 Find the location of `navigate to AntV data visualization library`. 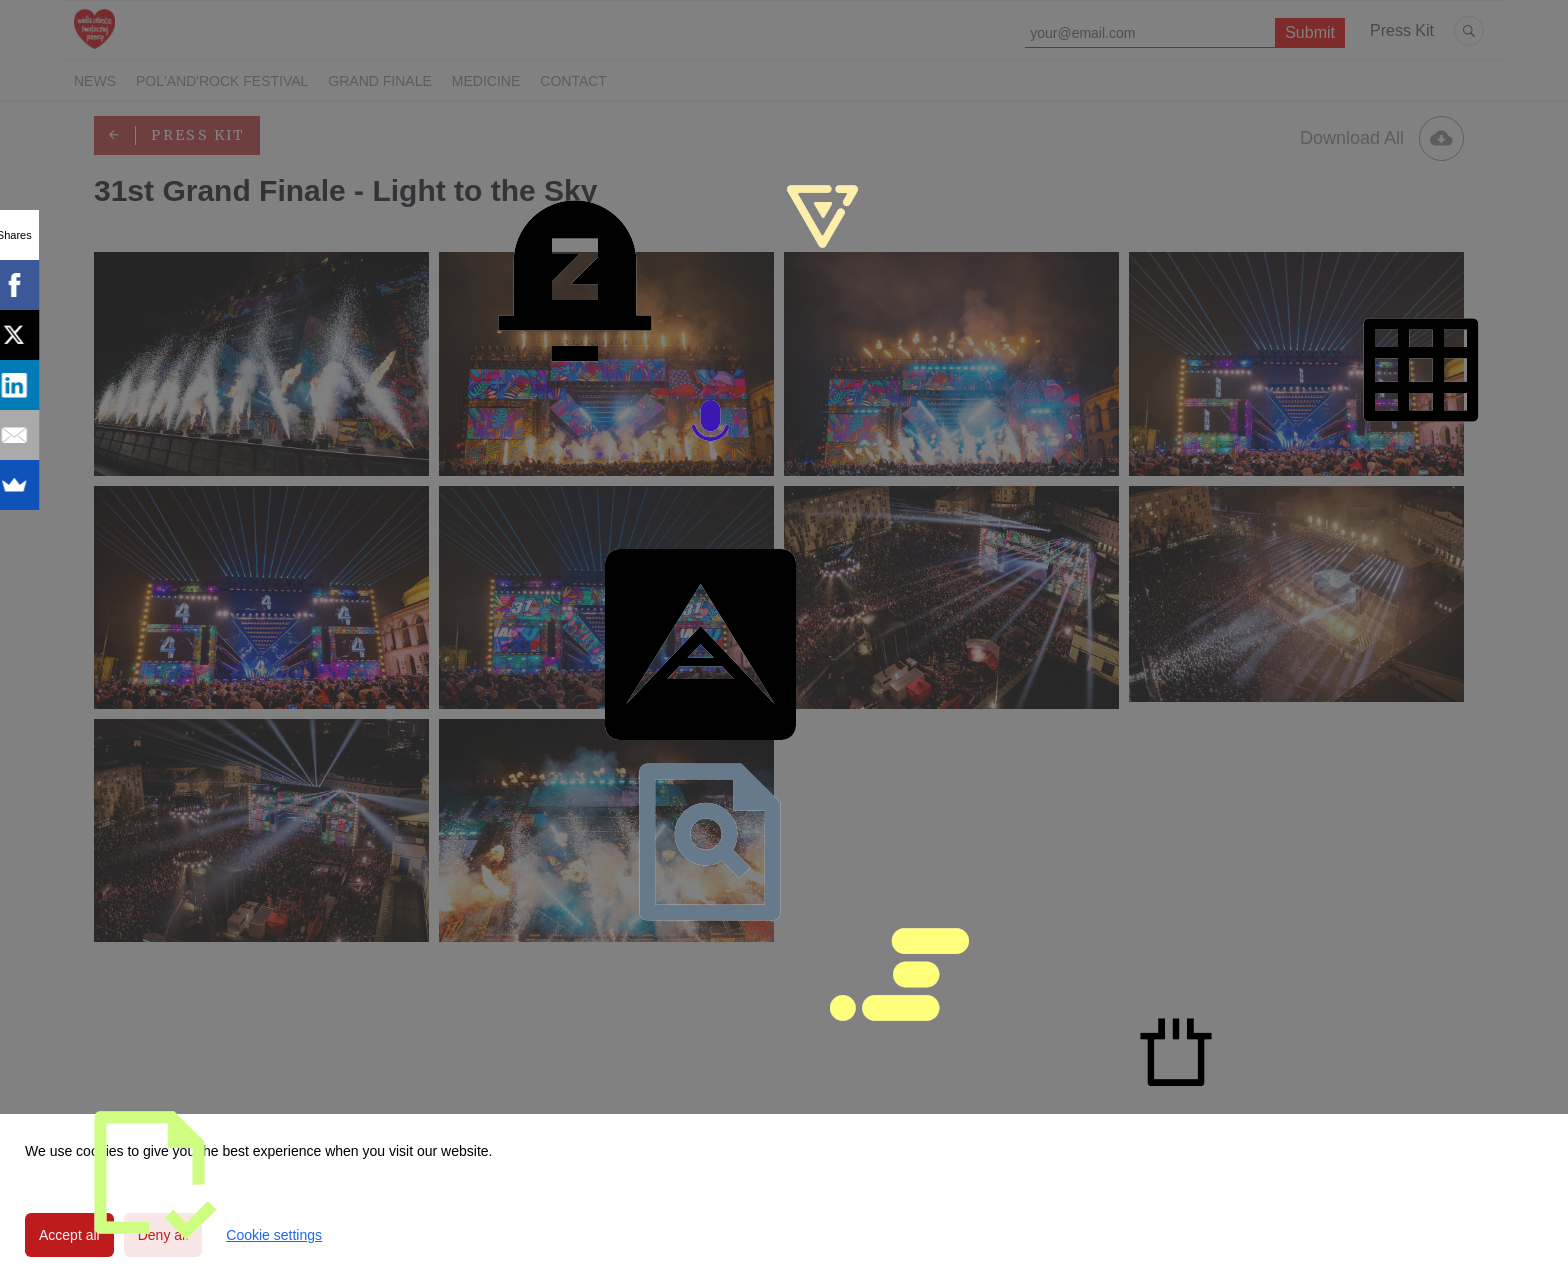

navigate to AntV data visualization library is located at coordinates (822, 216).